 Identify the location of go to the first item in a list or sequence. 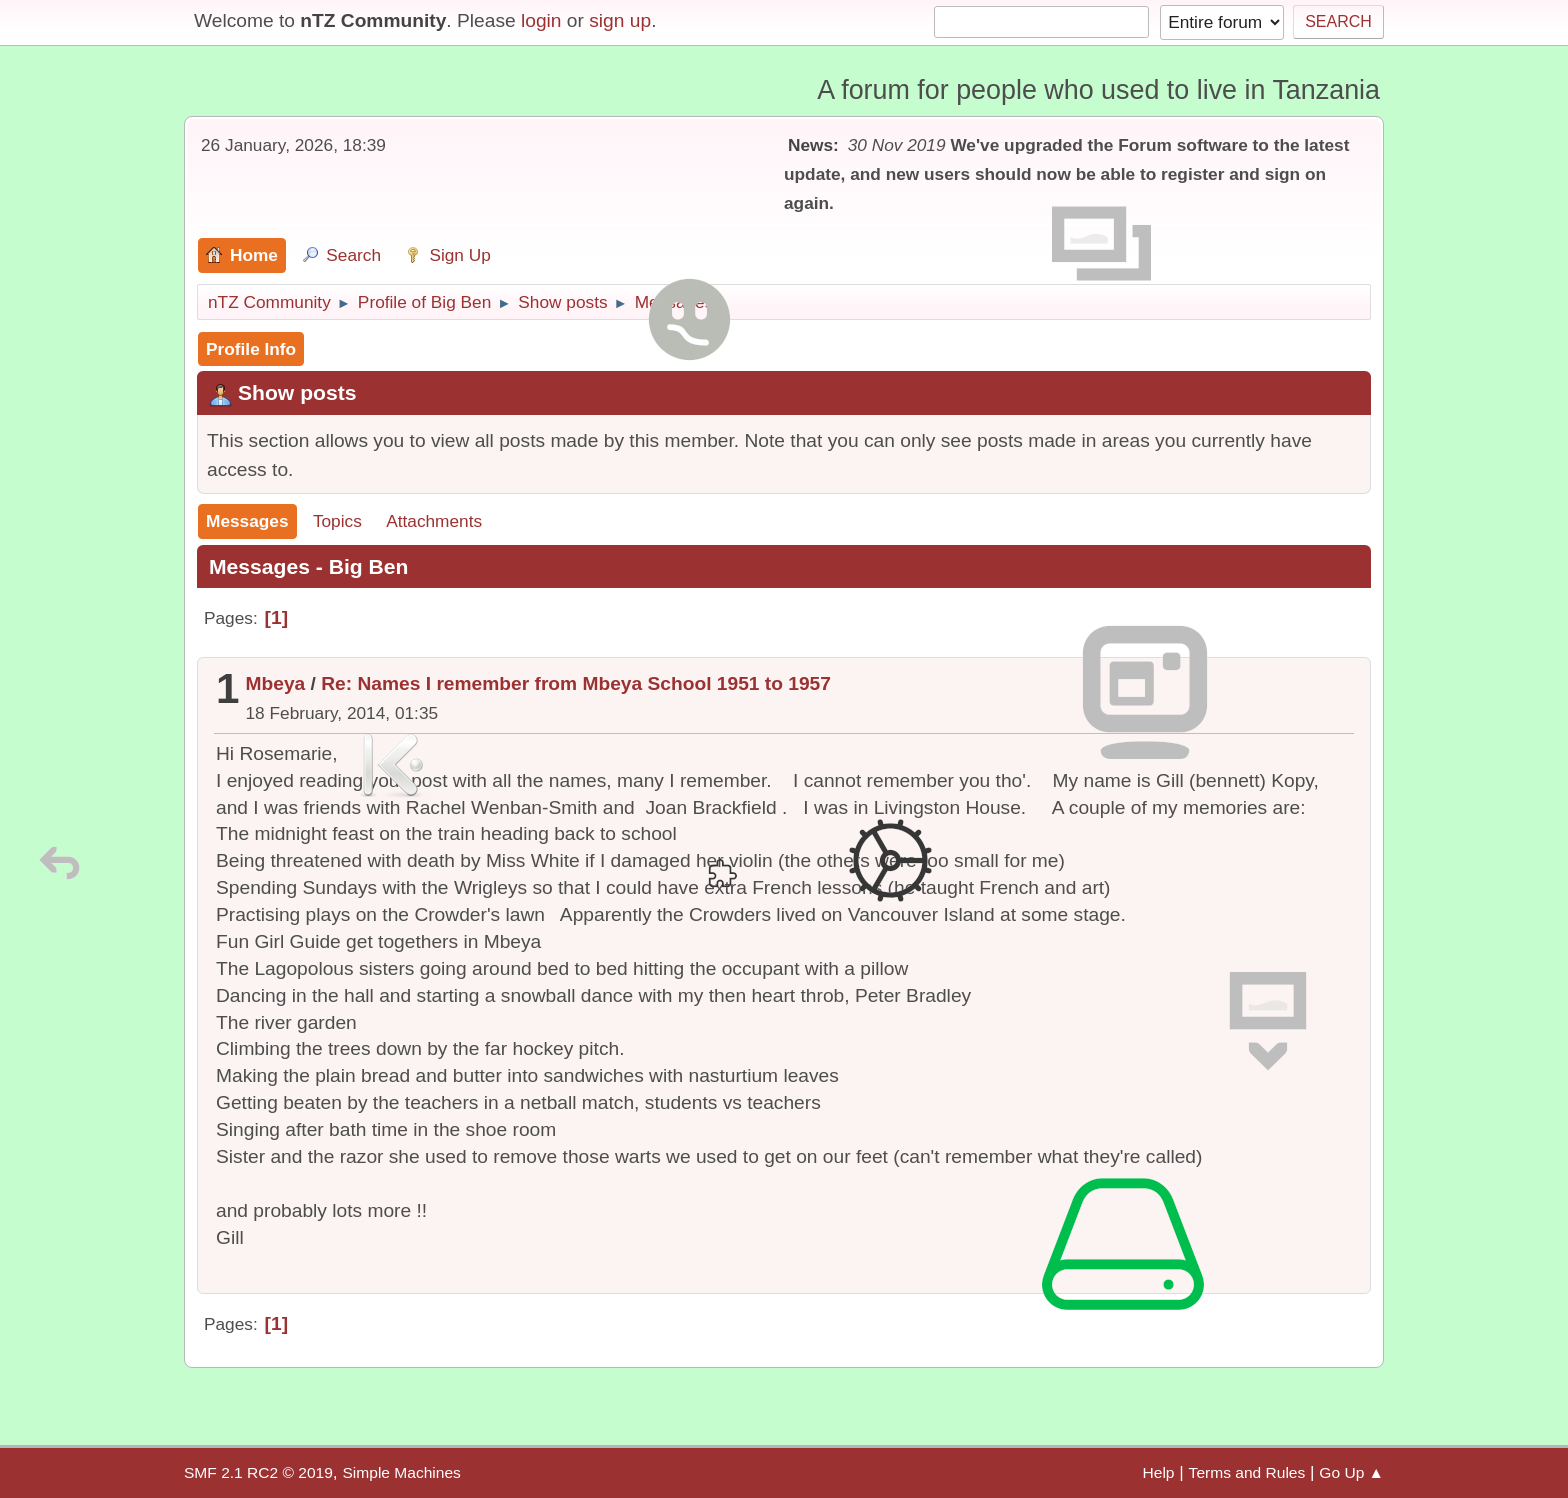
(392, 765).